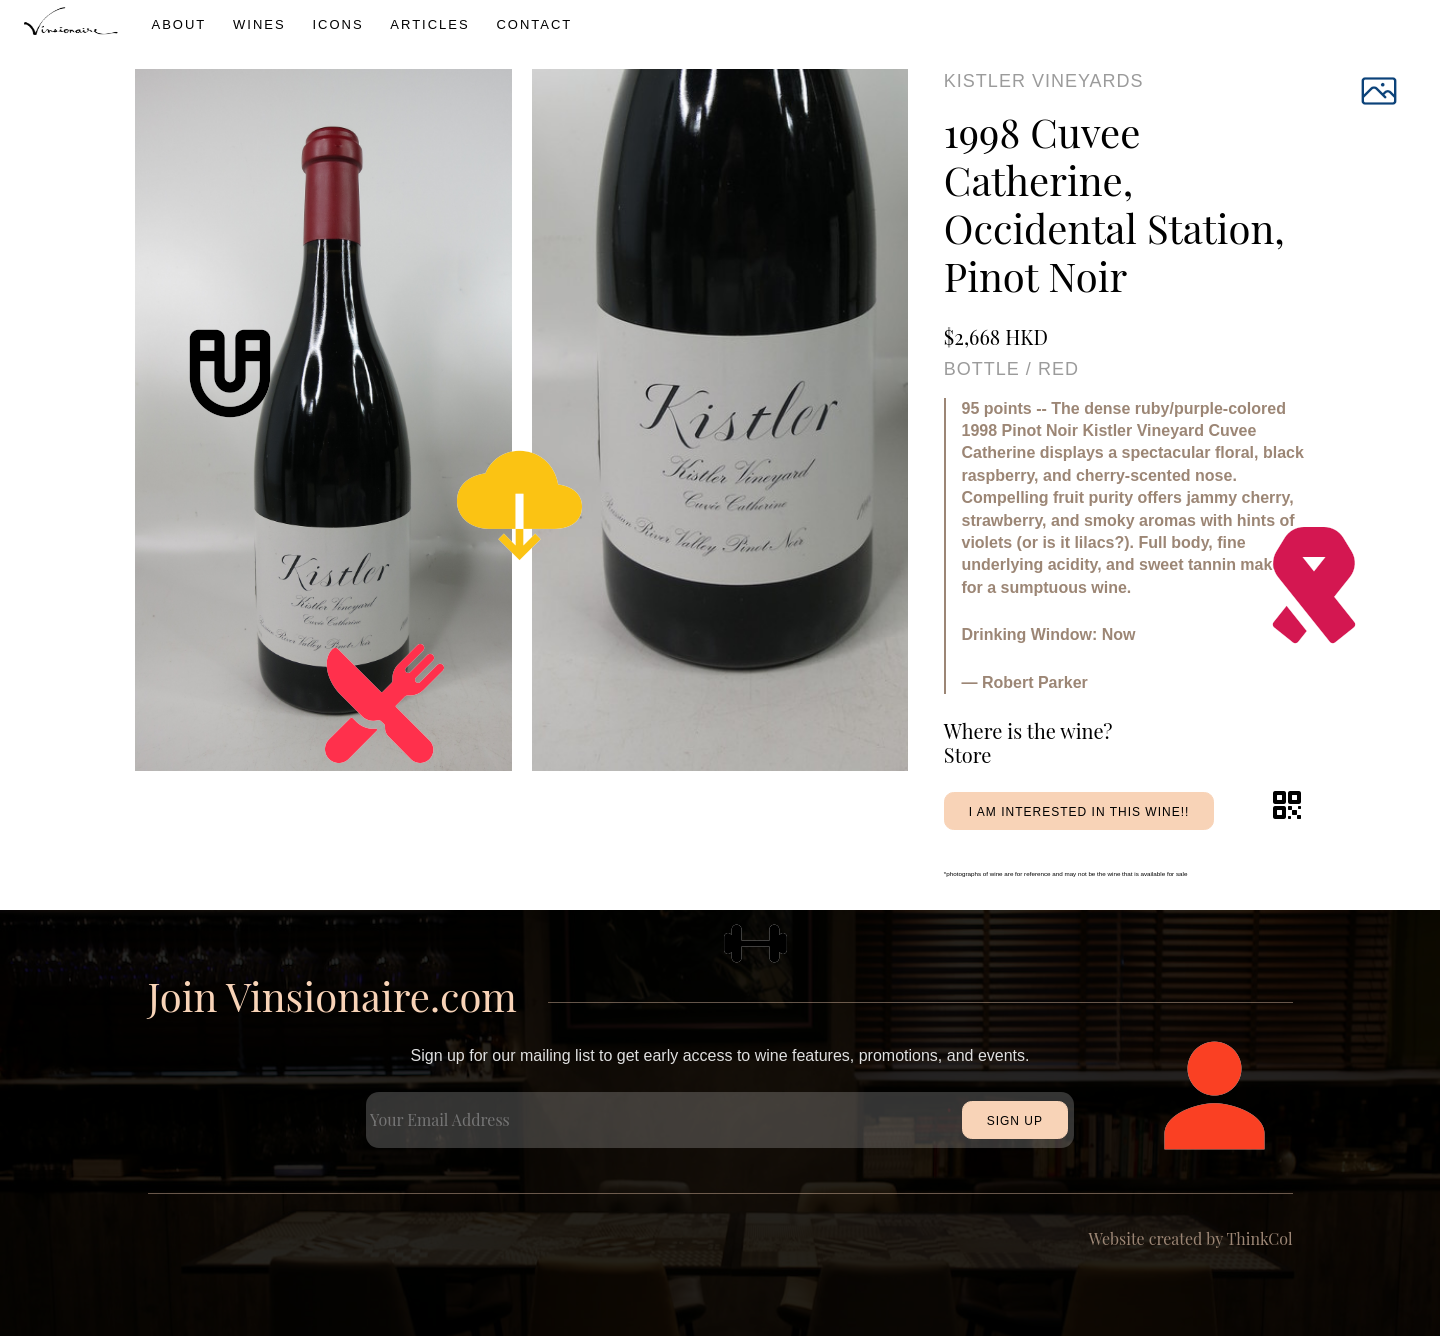 This screenshot has width=1440, height=1336. I want to click on download file from cloud storage, so click(519, 505).